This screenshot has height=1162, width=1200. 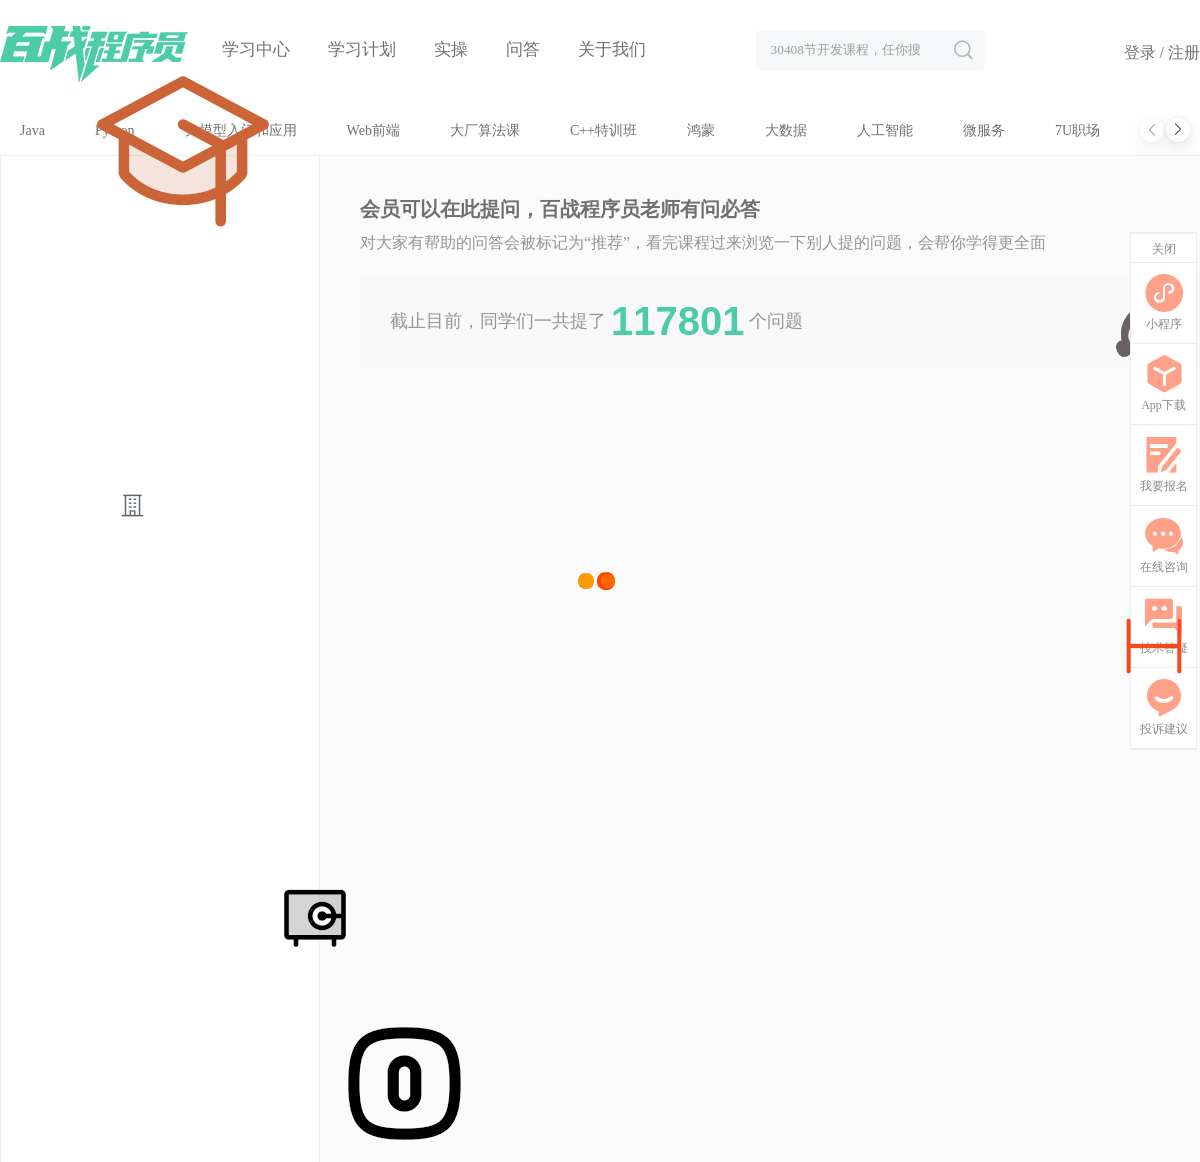 What do you see at coordinates (404, 1083) in the screenshot?
I see `represents the letter "o" in a menu or keyboard interface` at bounding box center [404, 1083].